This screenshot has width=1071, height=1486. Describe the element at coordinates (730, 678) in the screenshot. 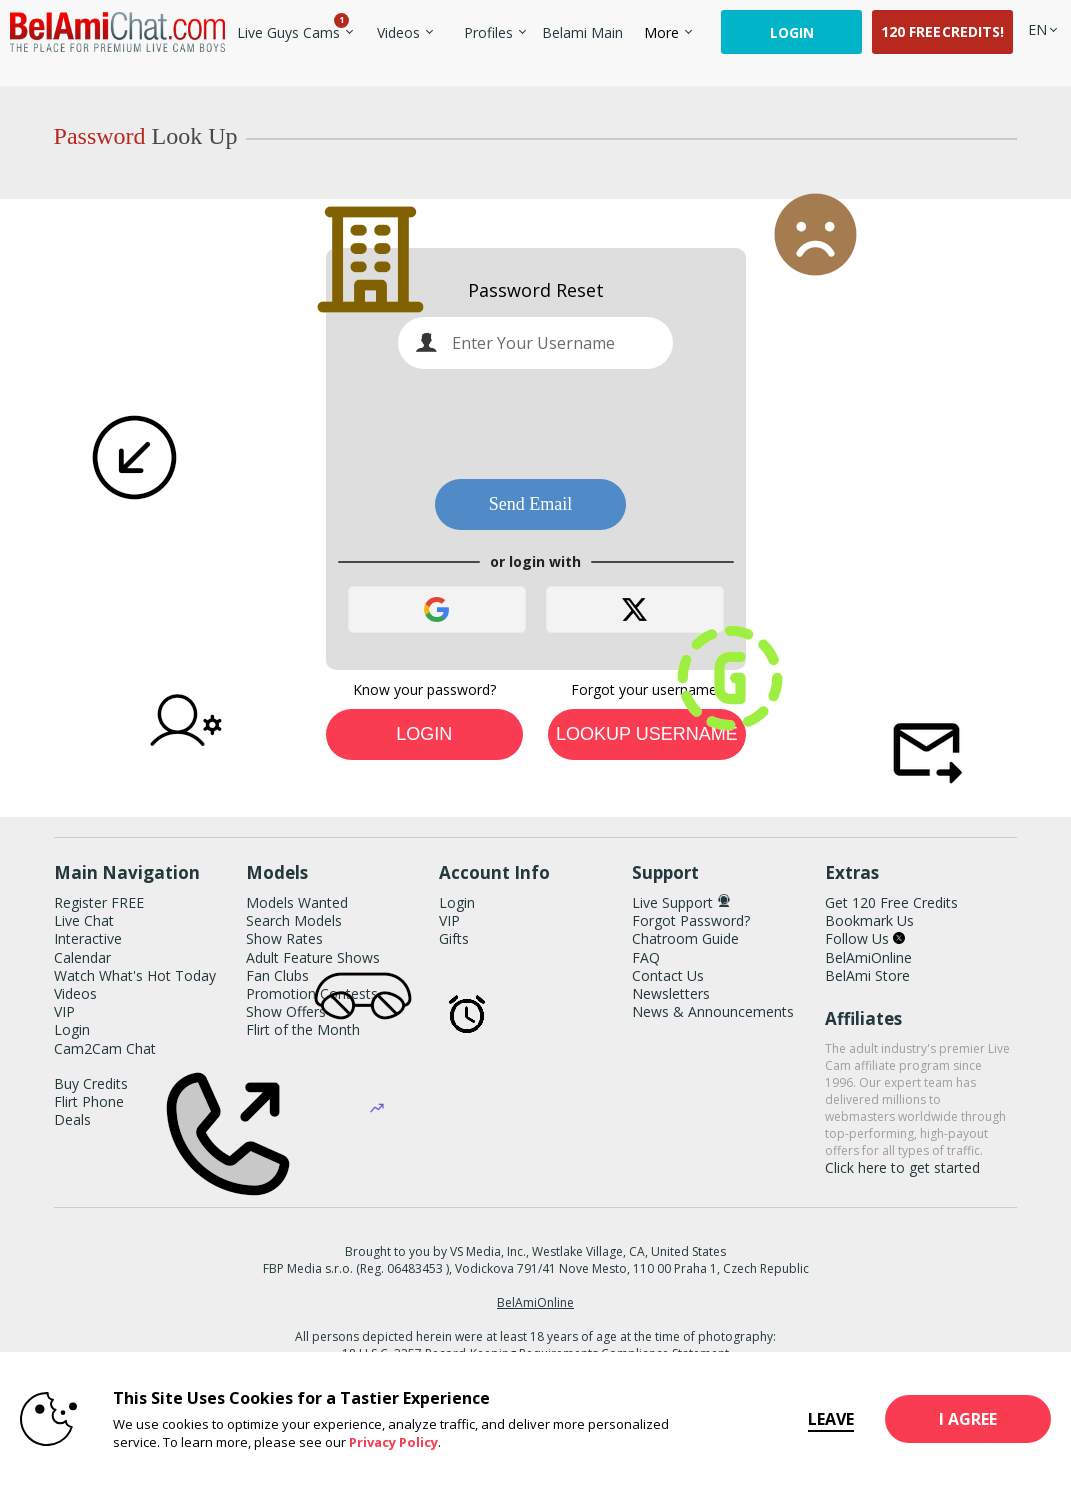

I see `indicates a pending or in-progress Google connection` at that location.